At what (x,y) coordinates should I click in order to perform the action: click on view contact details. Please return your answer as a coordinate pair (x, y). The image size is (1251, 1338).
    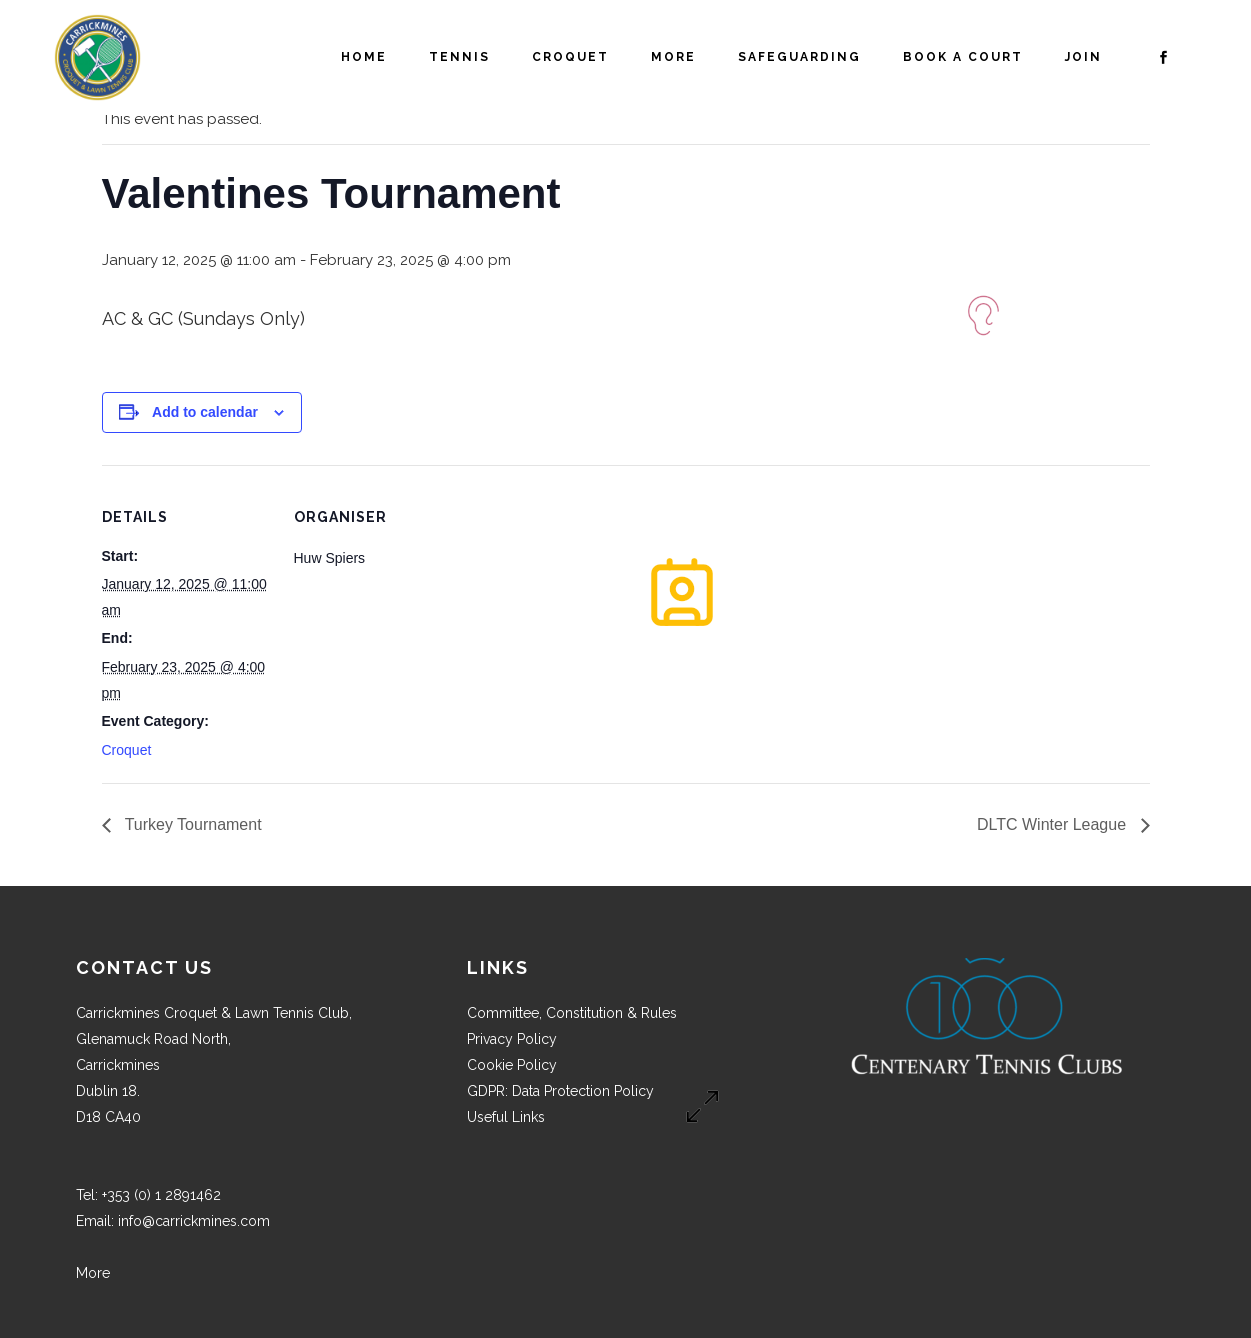
    Looking at the image, I should click on (682, 592).